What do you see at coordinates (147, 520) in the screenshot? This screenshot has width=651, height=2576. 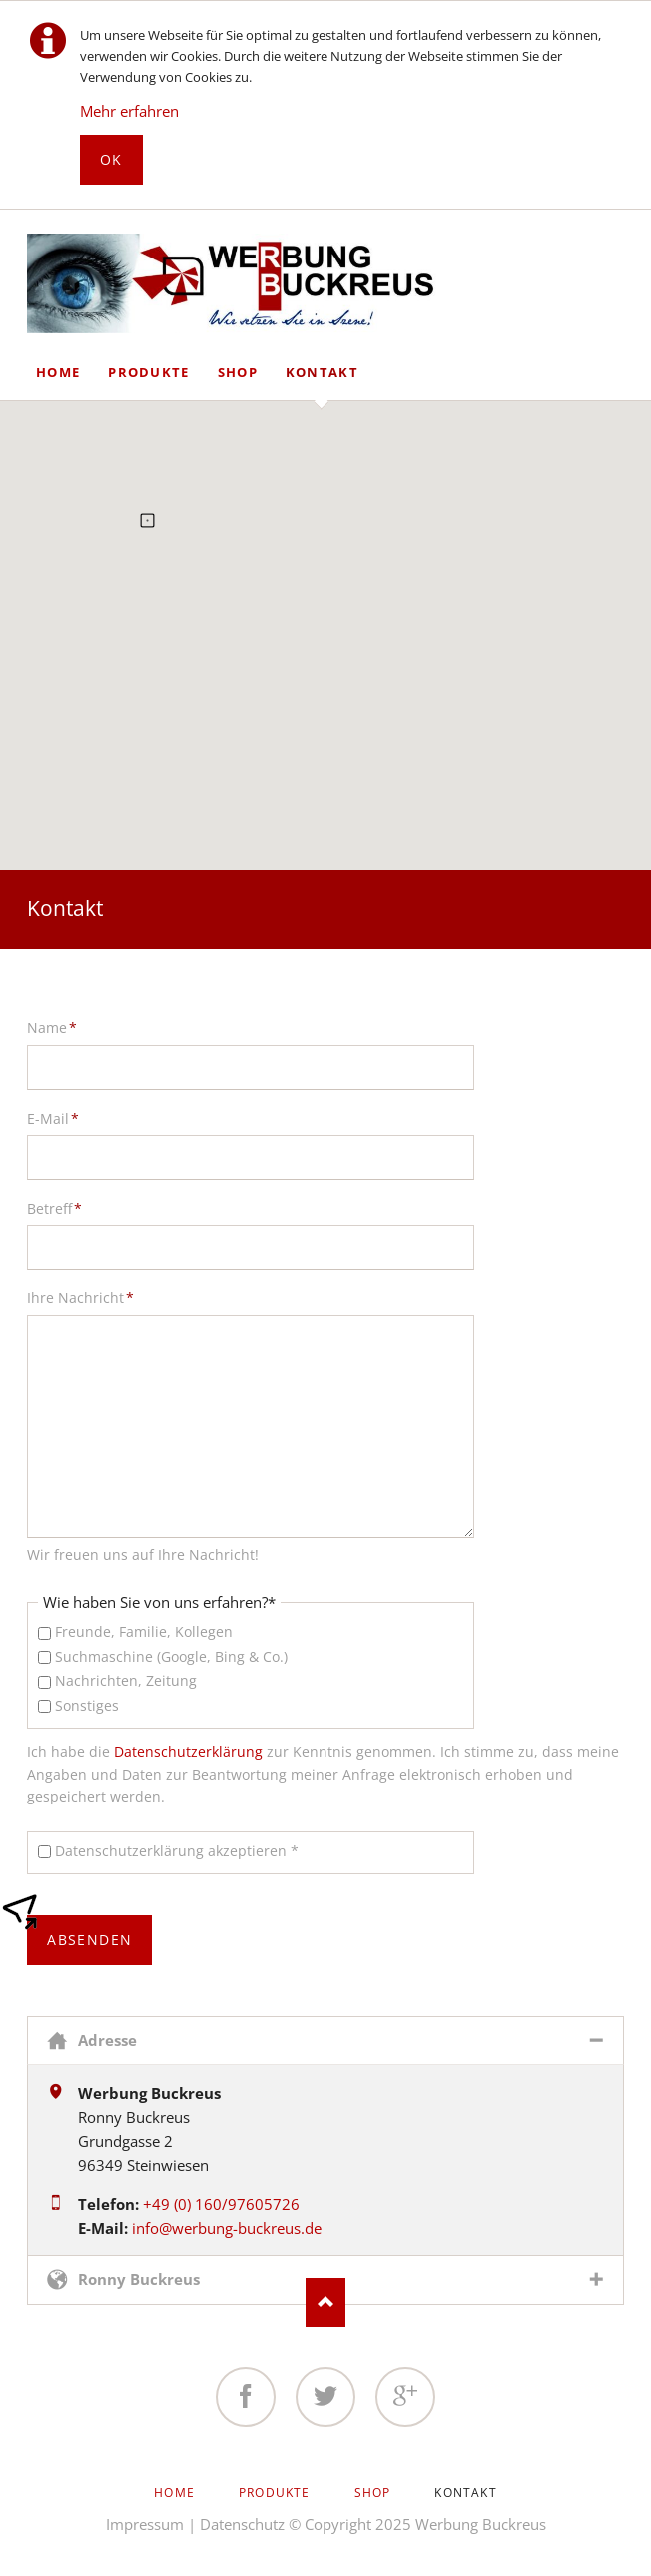 I see `roll the dice or generate a random result` at bounding box center [147, 520].